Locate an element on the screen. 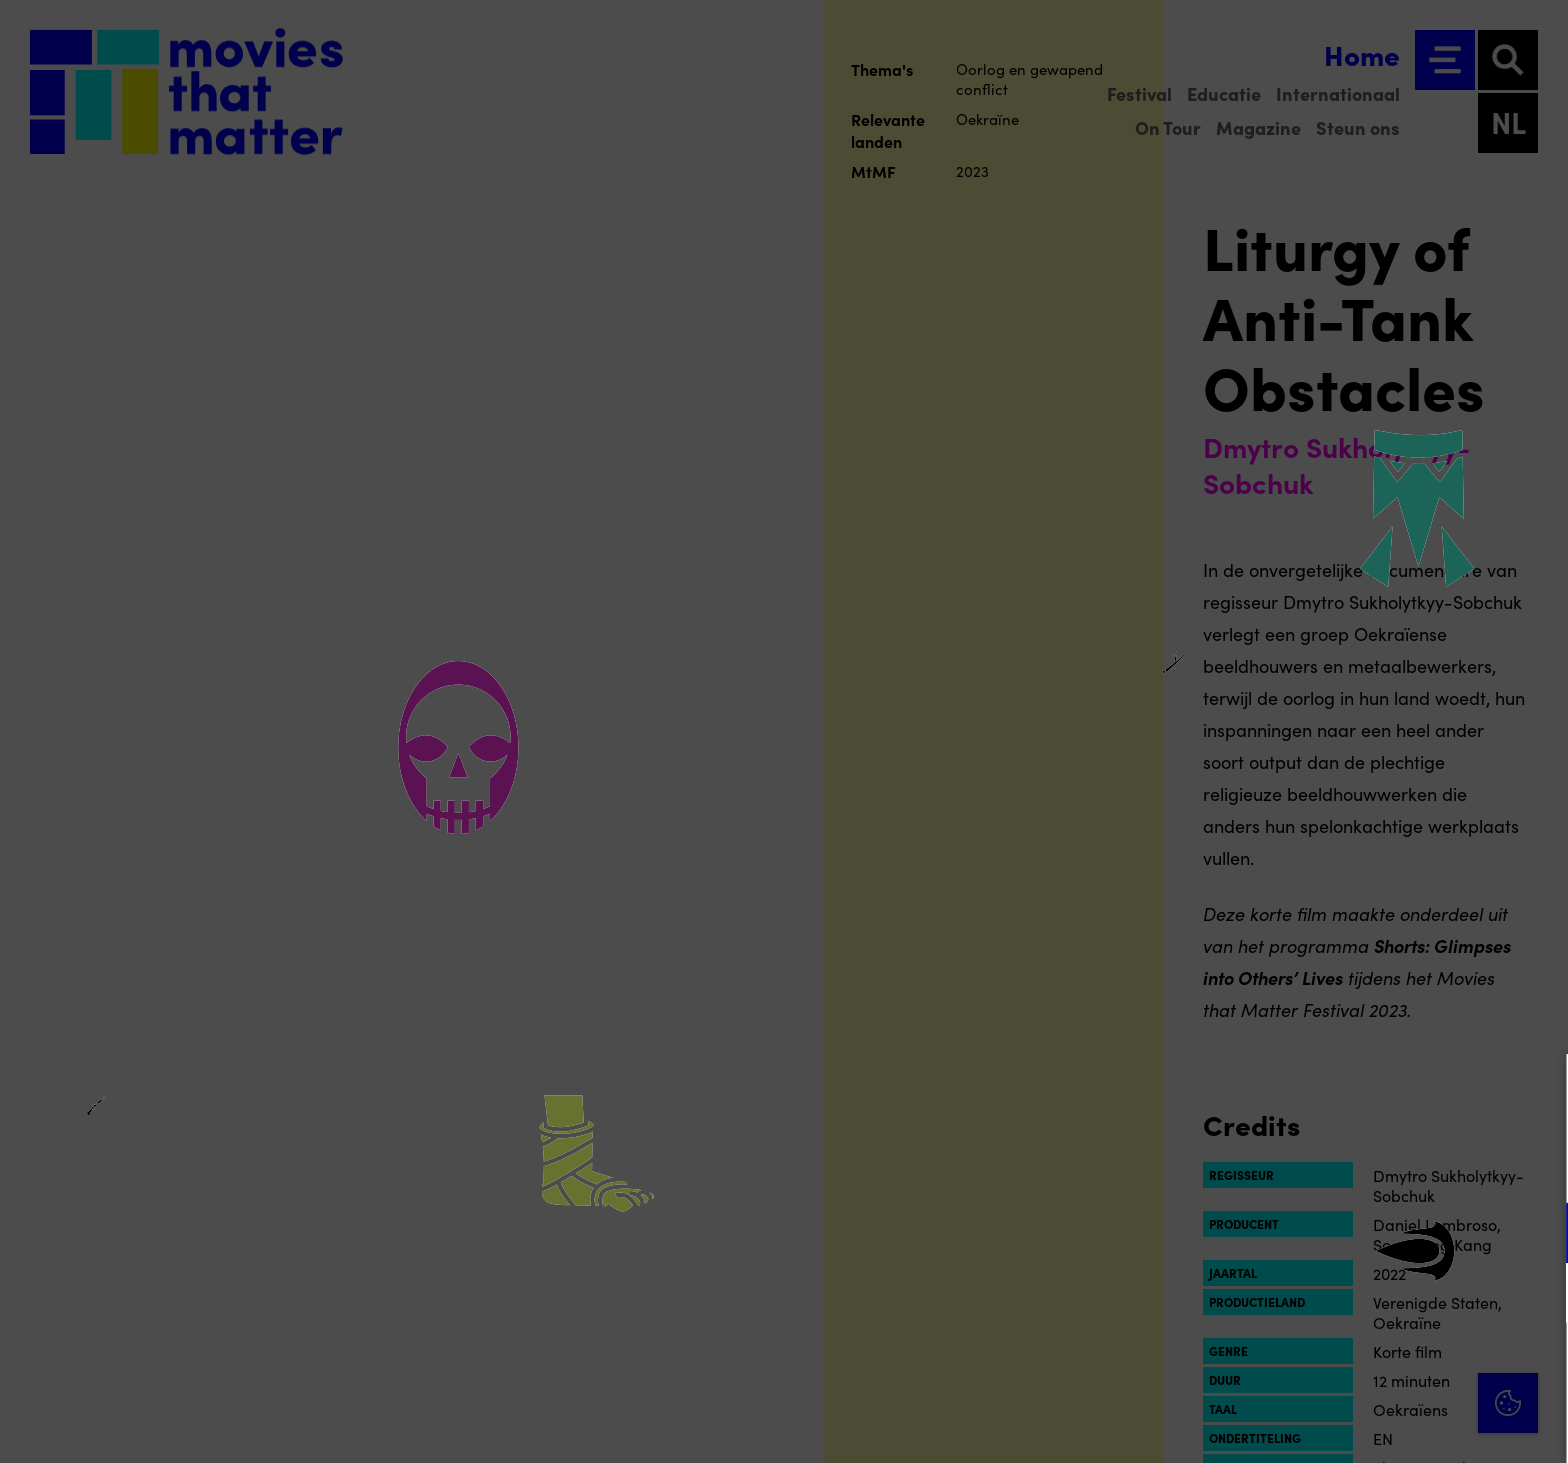 This screenshot has width=1568, height=1463. select musket weapon in game inventory is located at coordinates (96, 1106).